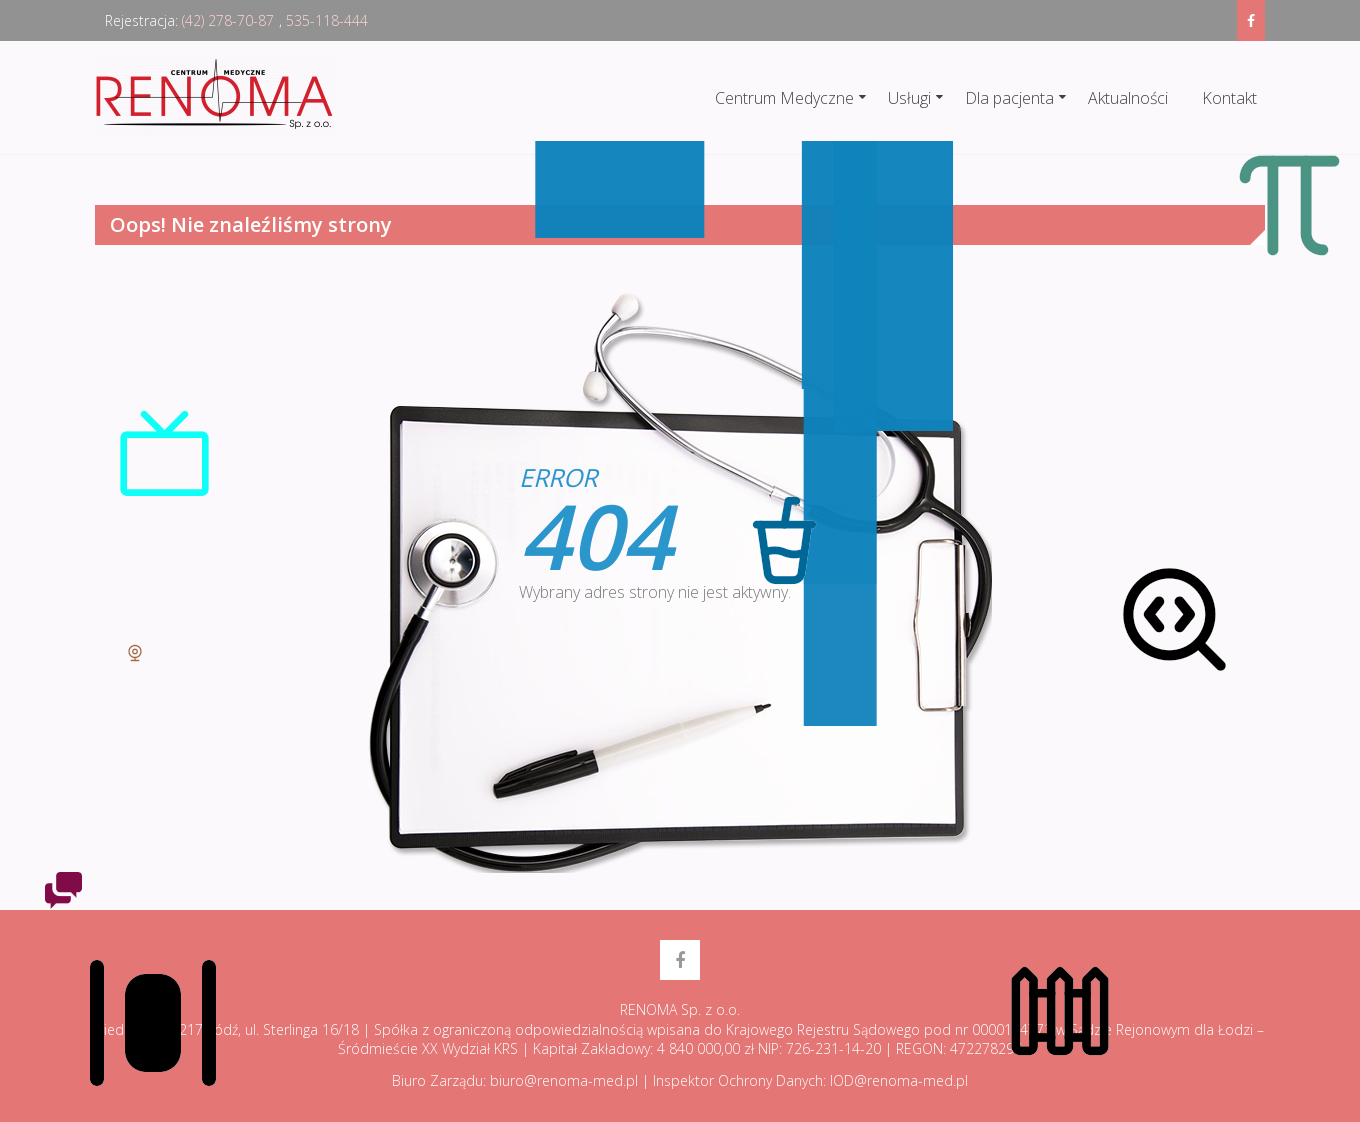 This screenshot has width=1360, height=1122. What do you see at coordinates (784, 540) in the screenshot?
I see `order a beverage or drink` at bounding box center [784, 540].